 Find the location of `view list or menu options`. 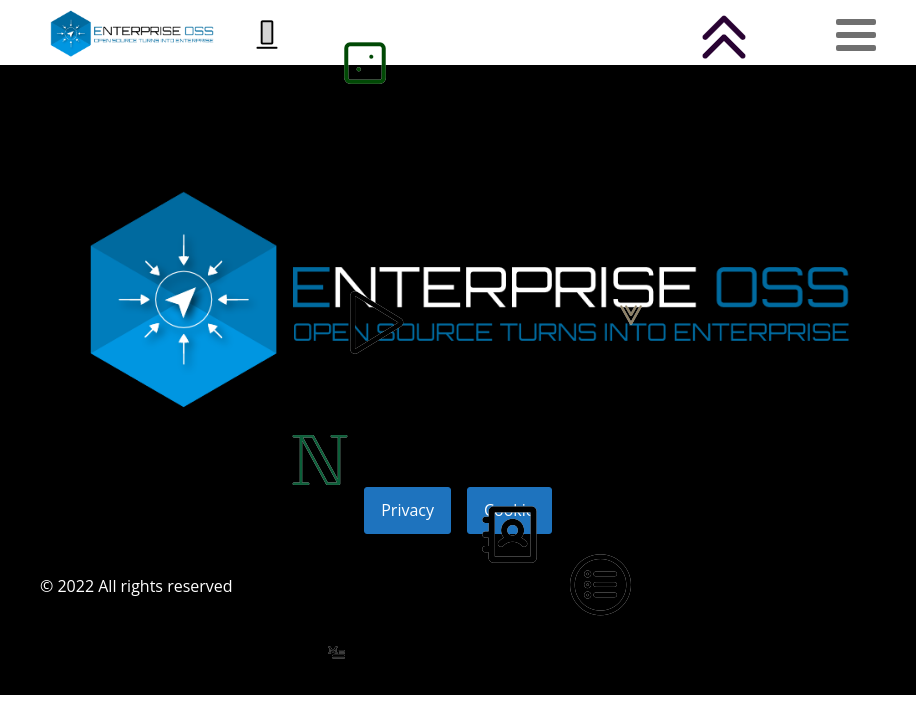

view list or menu options is located at coordinates (600, 584).